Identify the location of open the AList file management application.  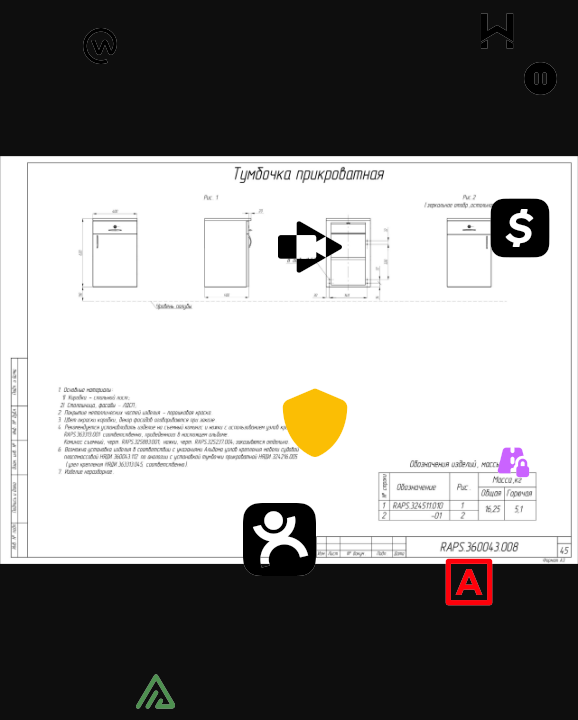
(155, 691).